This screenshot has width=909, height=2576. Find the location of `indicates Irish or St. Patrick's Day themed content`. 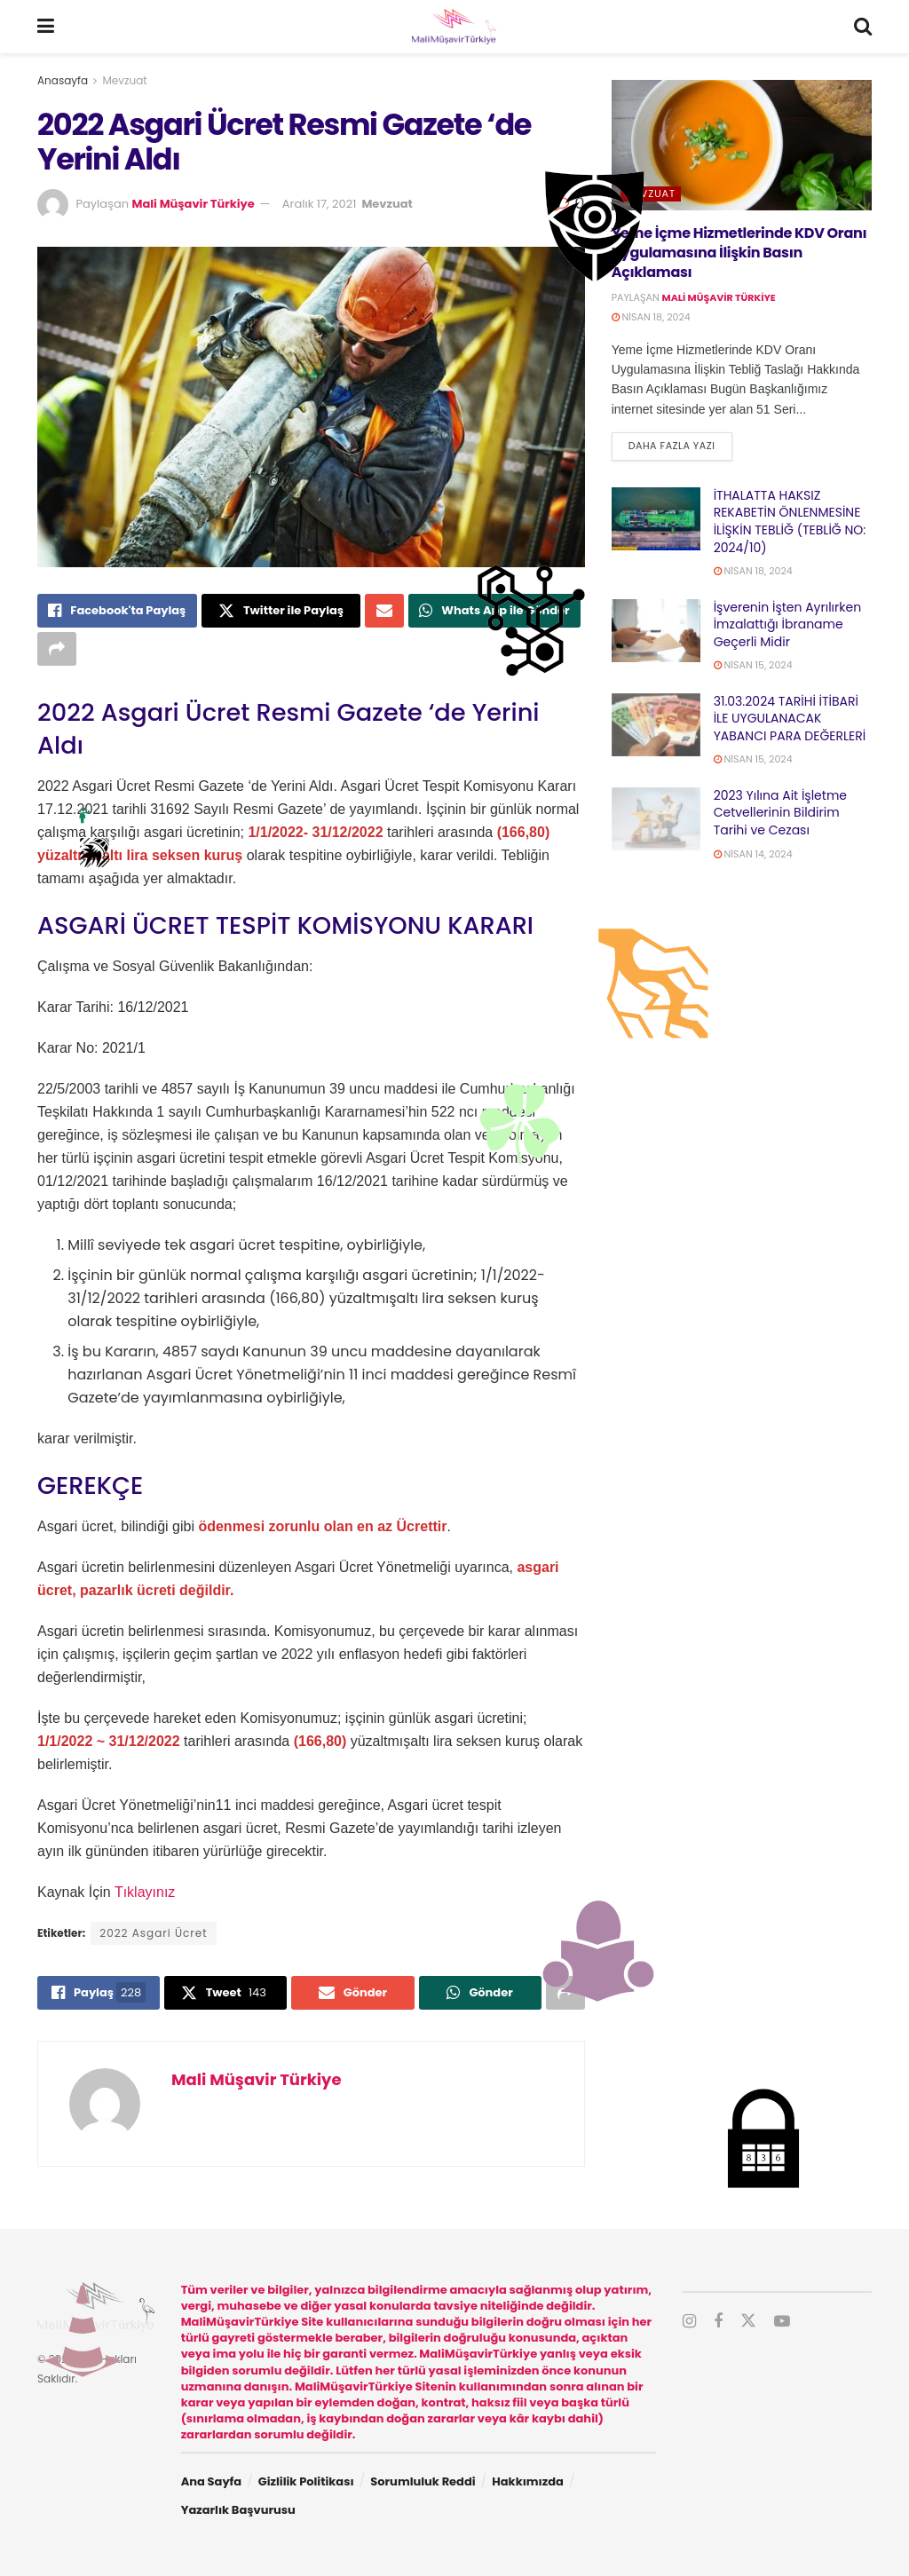

indicates Irish or St. Patrick's Day themed content is located at coordinates (519, 1124).